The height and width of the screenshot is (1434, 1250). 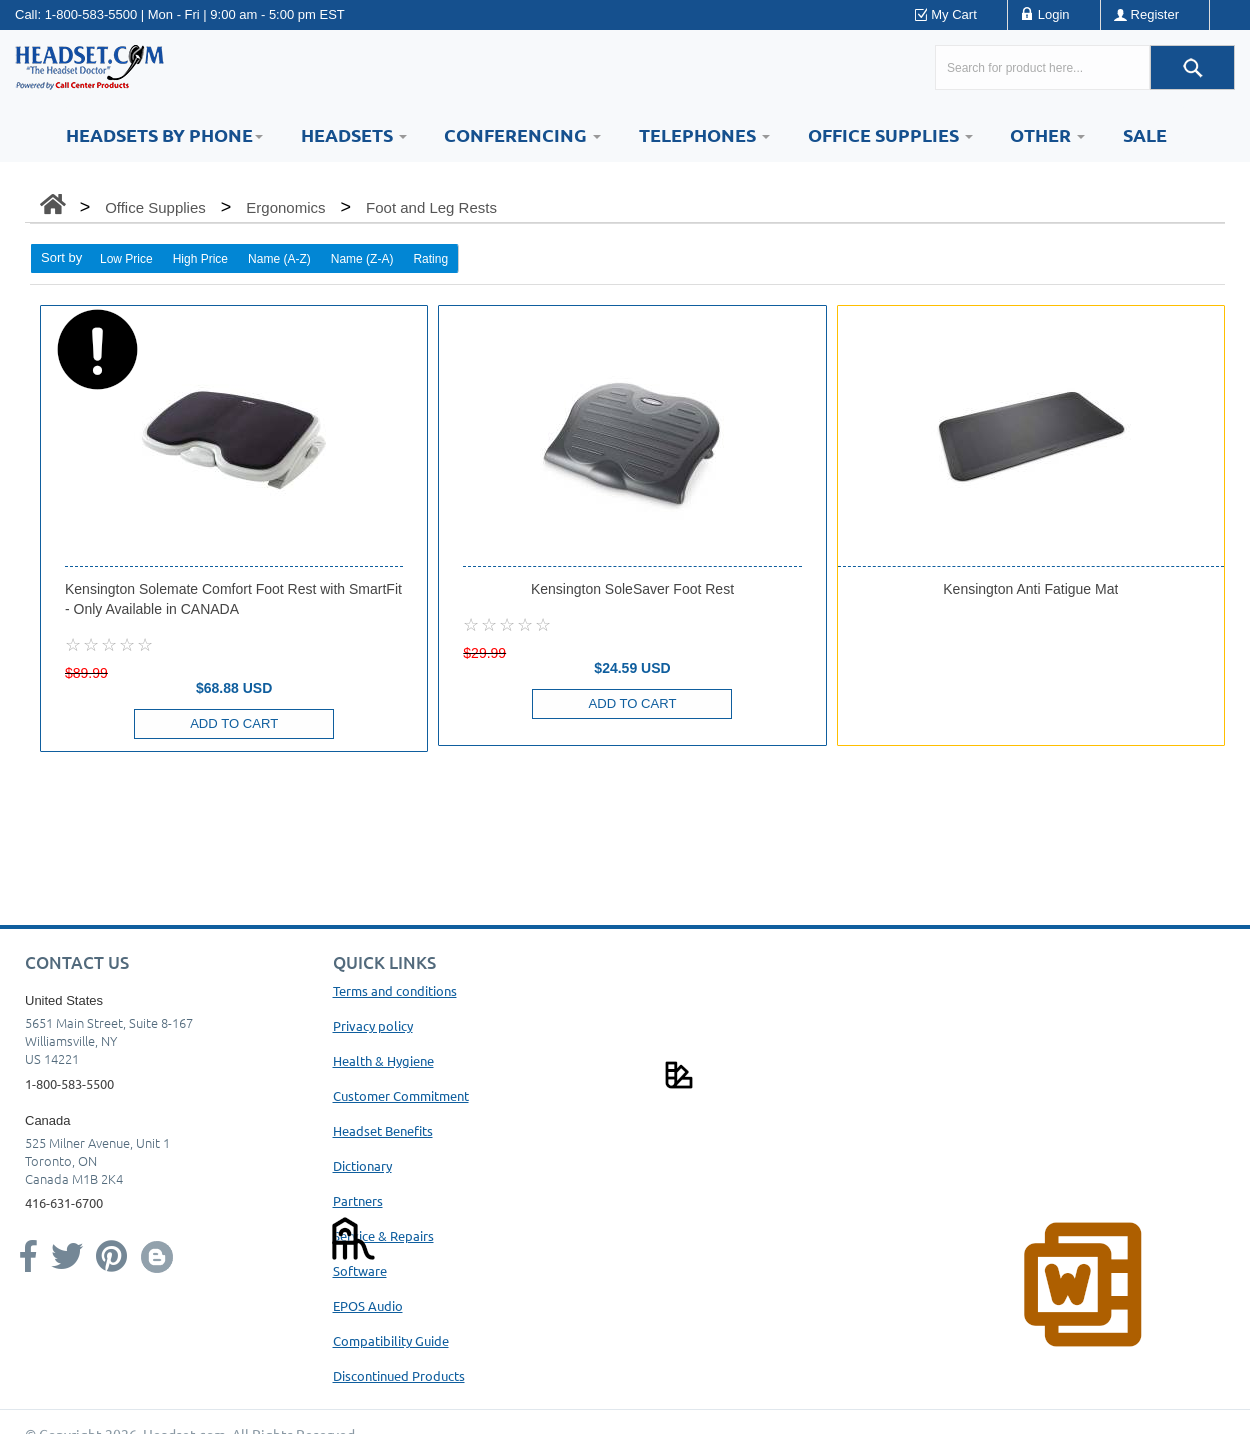 I want to click on access playground or outdoor equipment information, so click(x=353, y=1238).